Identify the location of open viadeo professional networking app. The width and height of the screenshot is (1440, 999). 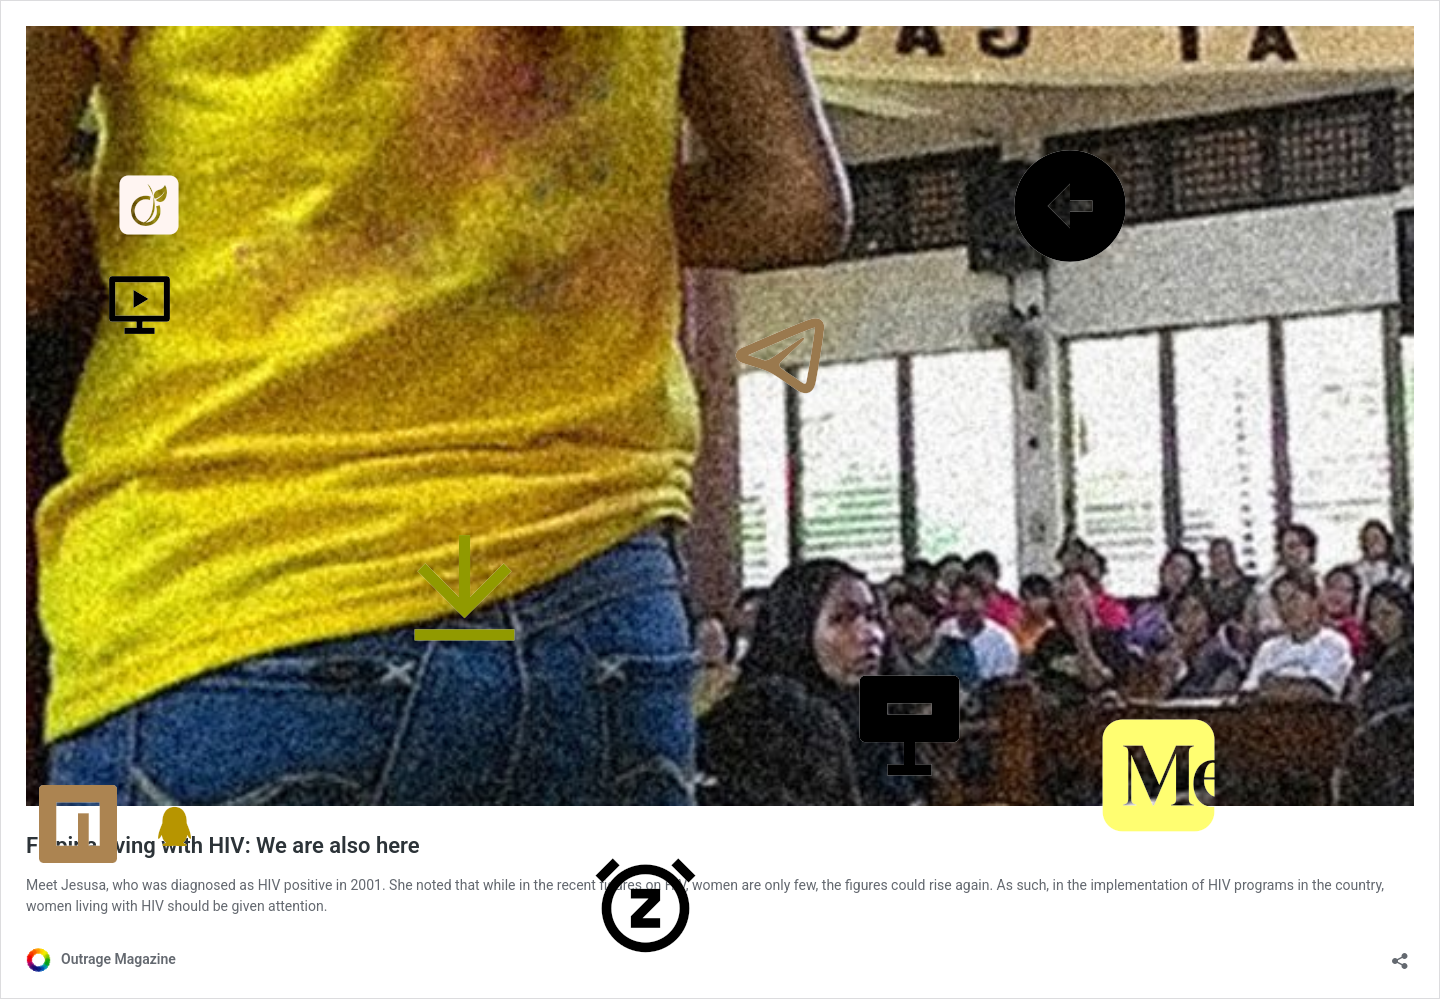
(149, 205).